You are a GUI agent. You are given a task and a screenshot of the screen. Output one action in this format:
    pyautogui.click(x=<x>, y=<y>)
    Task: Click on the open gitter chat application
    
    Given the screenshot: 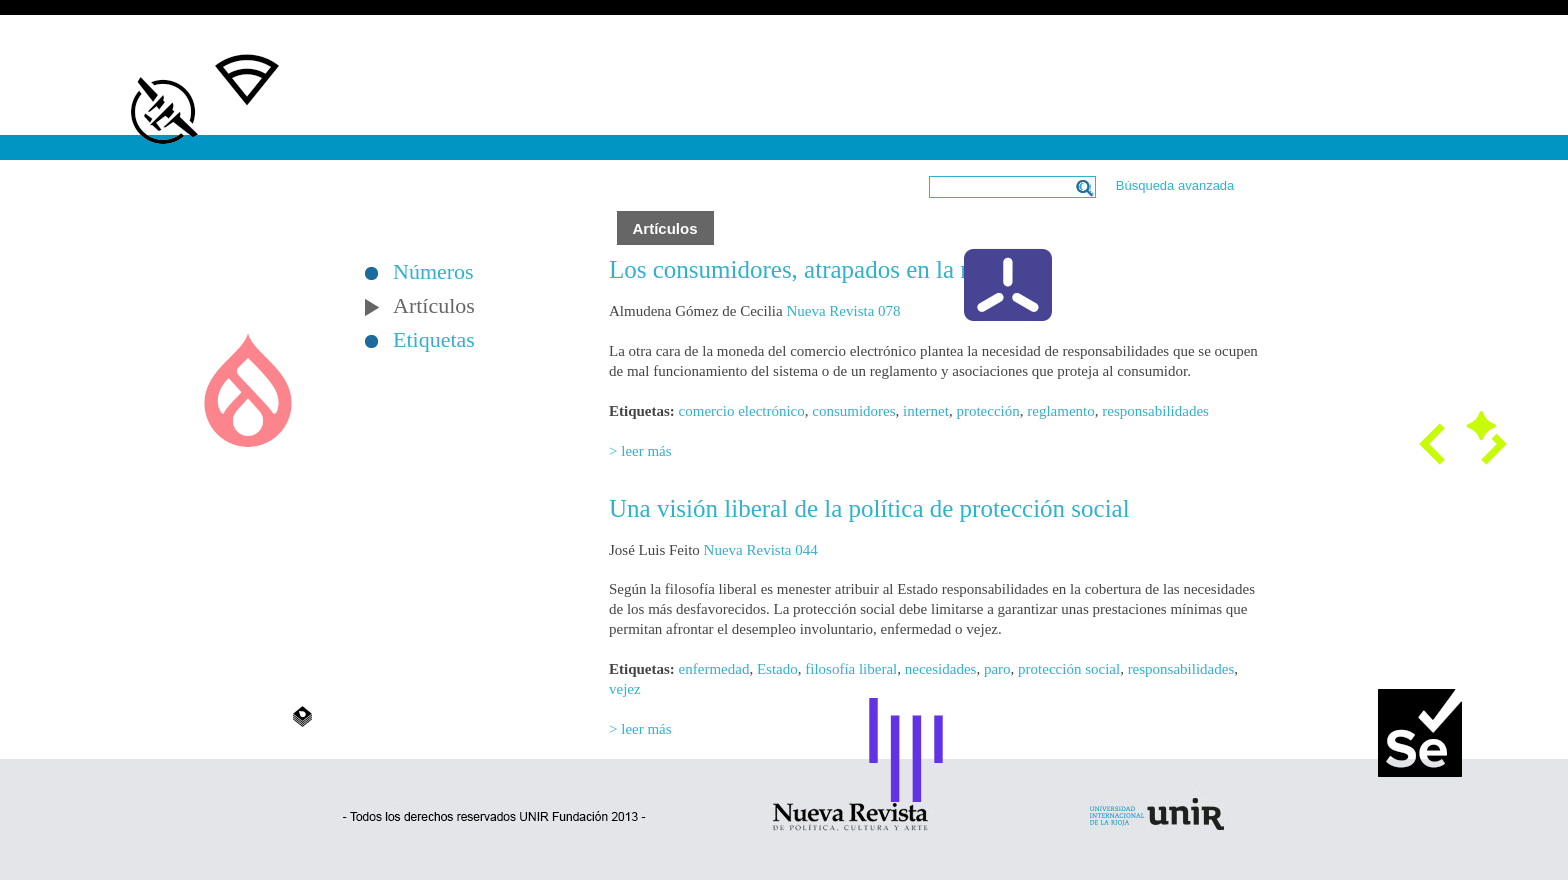 What is the action you would take?
    pyautogui.click(x=906, y=750)
    